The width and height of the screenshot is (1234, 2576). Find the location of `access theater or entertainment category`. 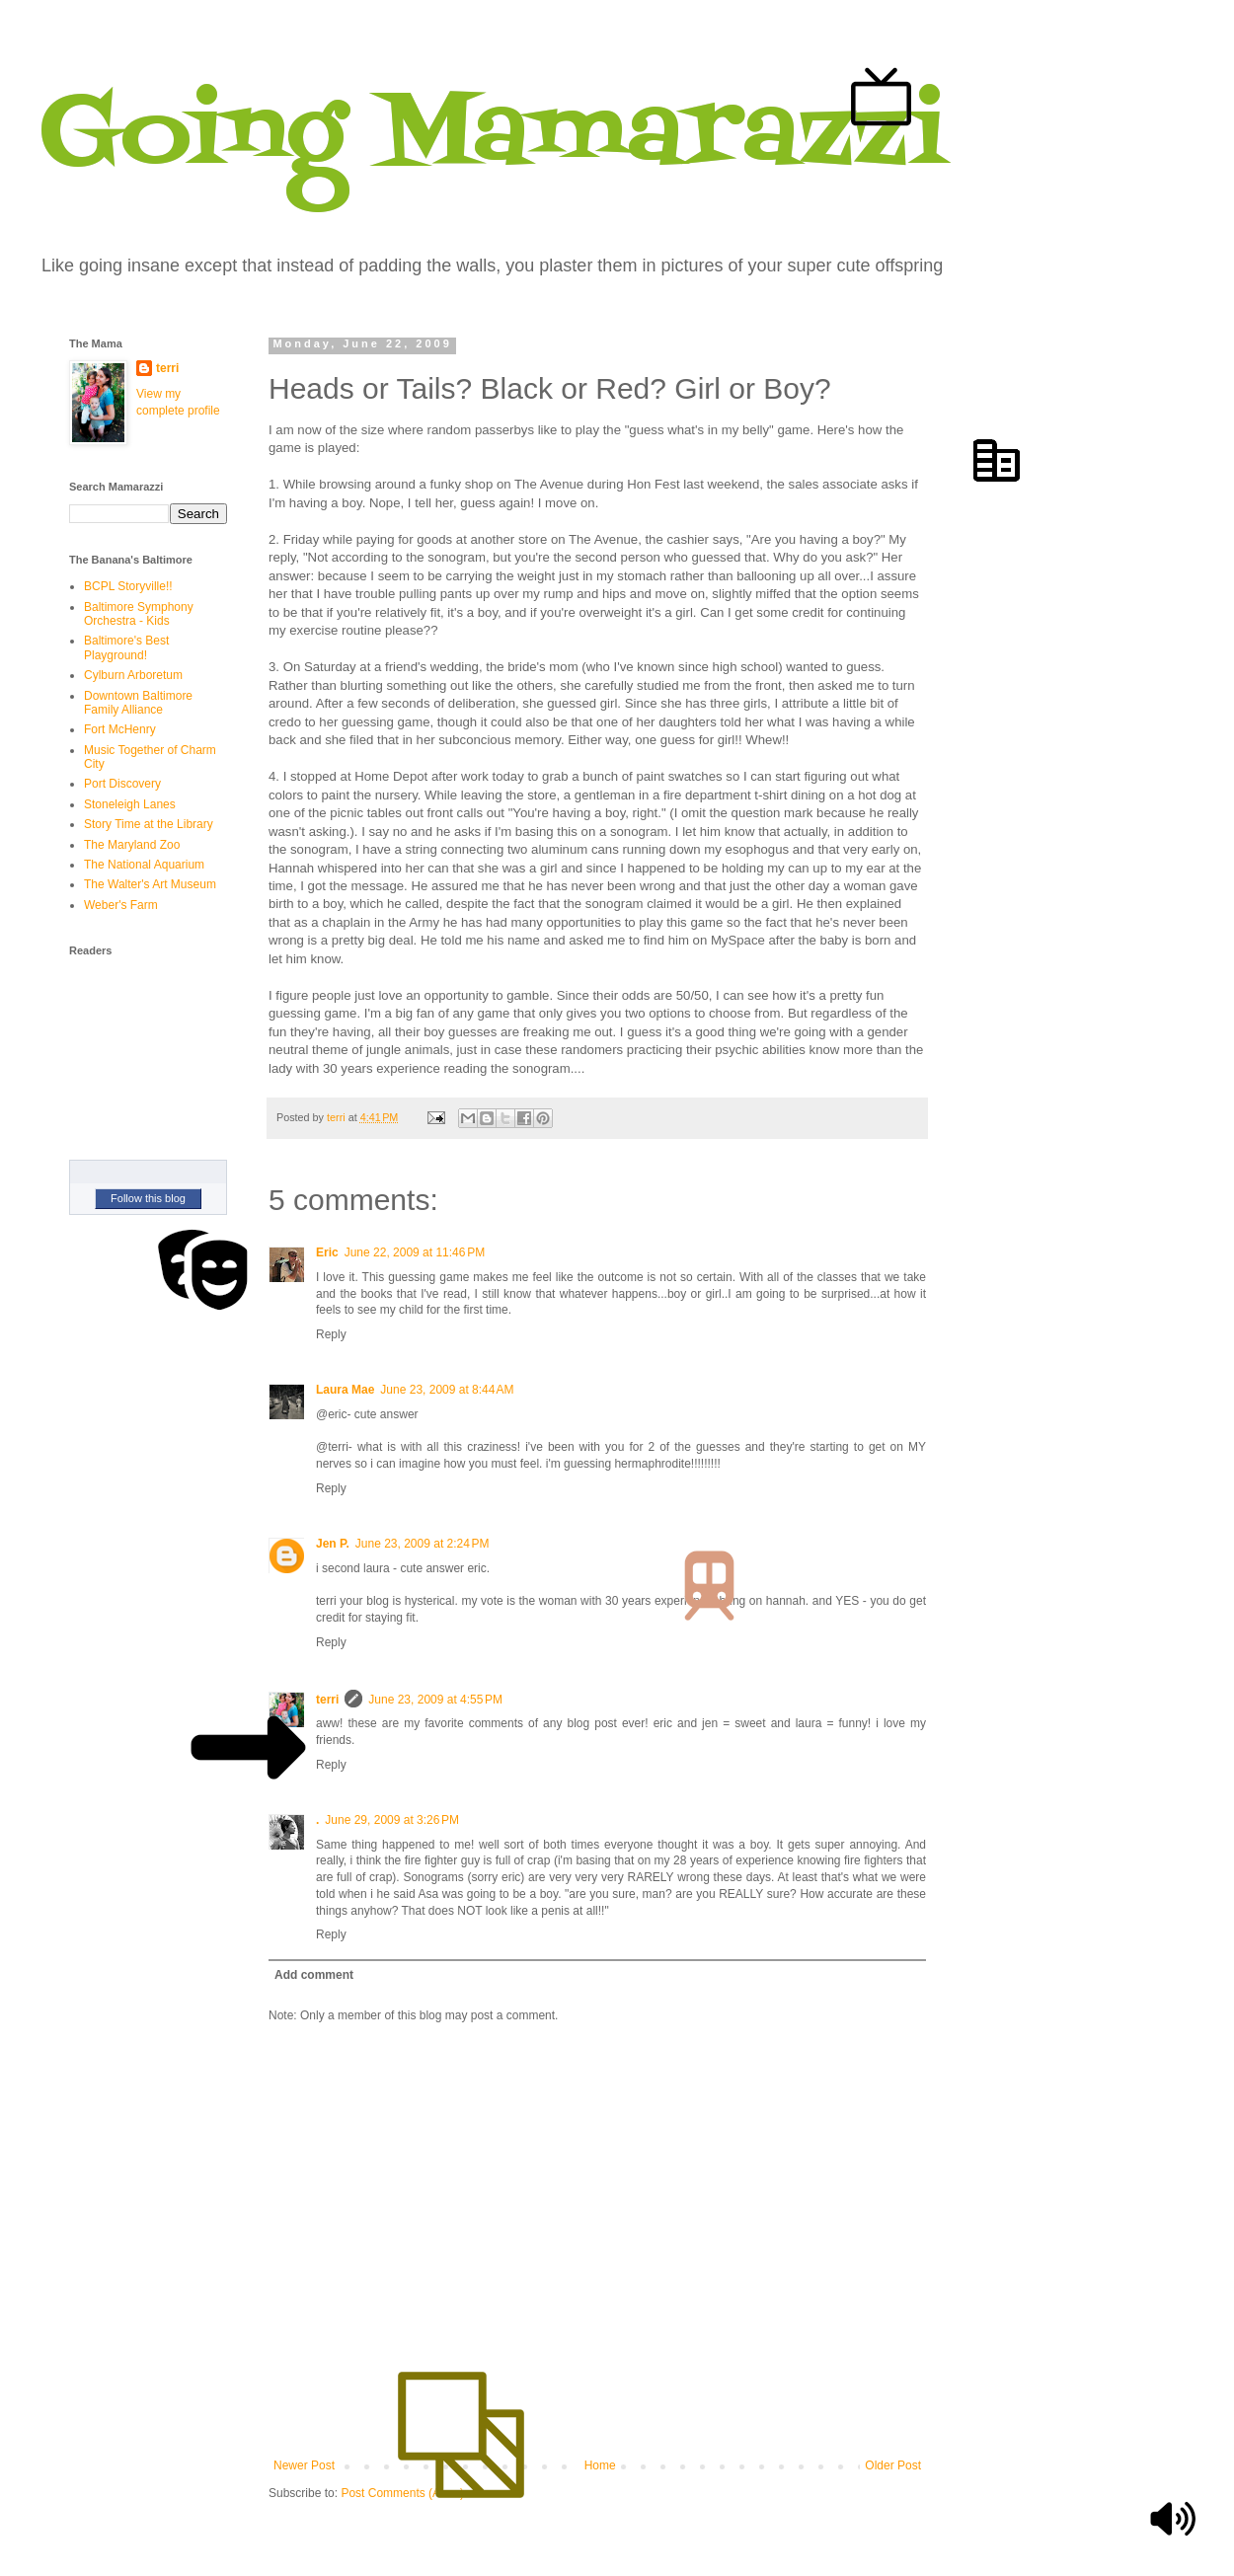

access theater or entertainment category is located at coordinates (204, 1270).